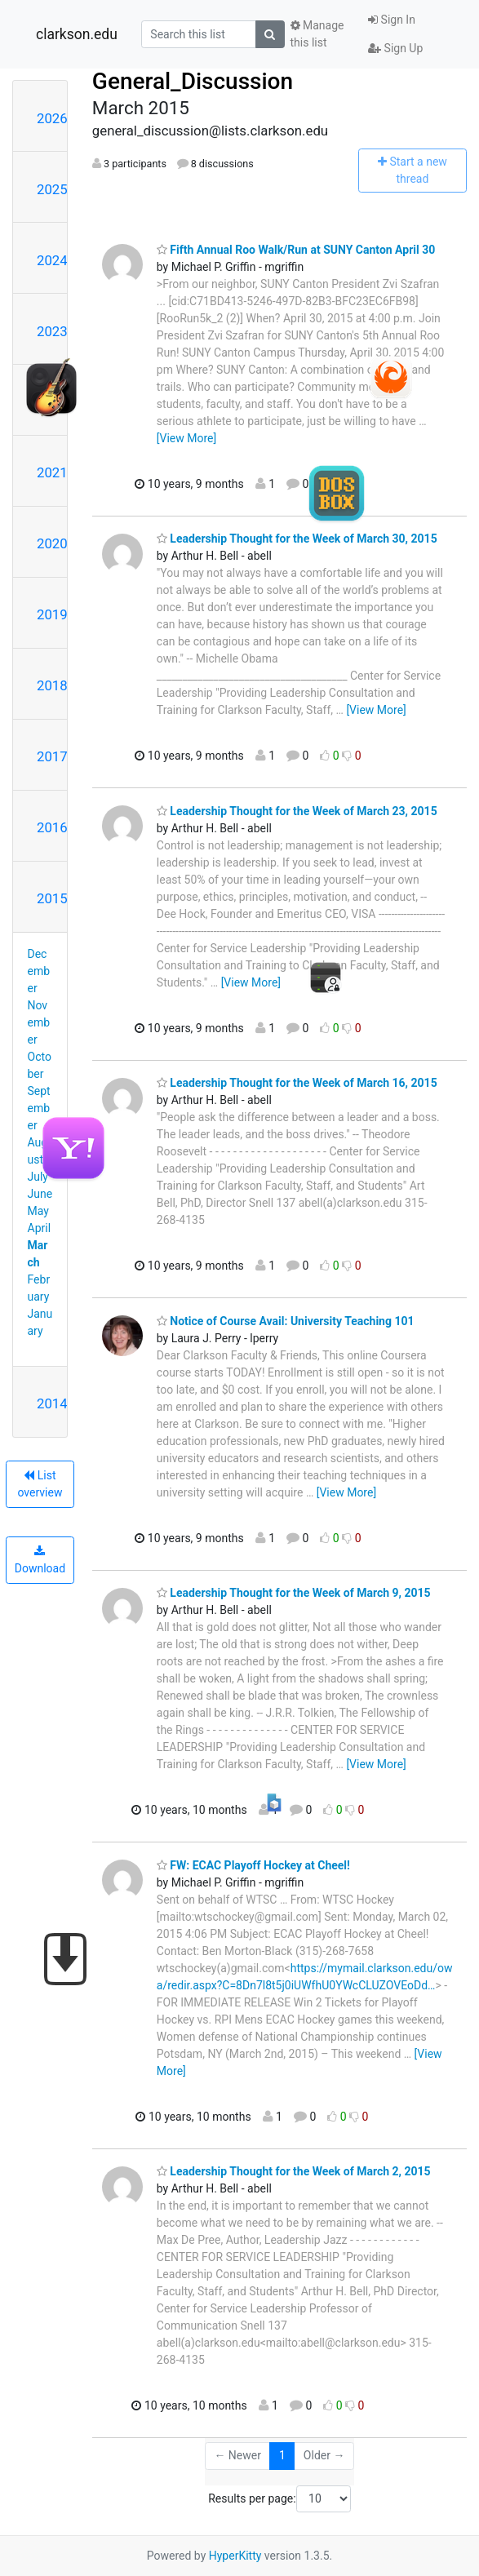 The height and width of the screenshot is (2576, 479). Describe the element at coordinates (51, 388) in the screenshot. I see `open GarageBand to create or edit music` at that location.